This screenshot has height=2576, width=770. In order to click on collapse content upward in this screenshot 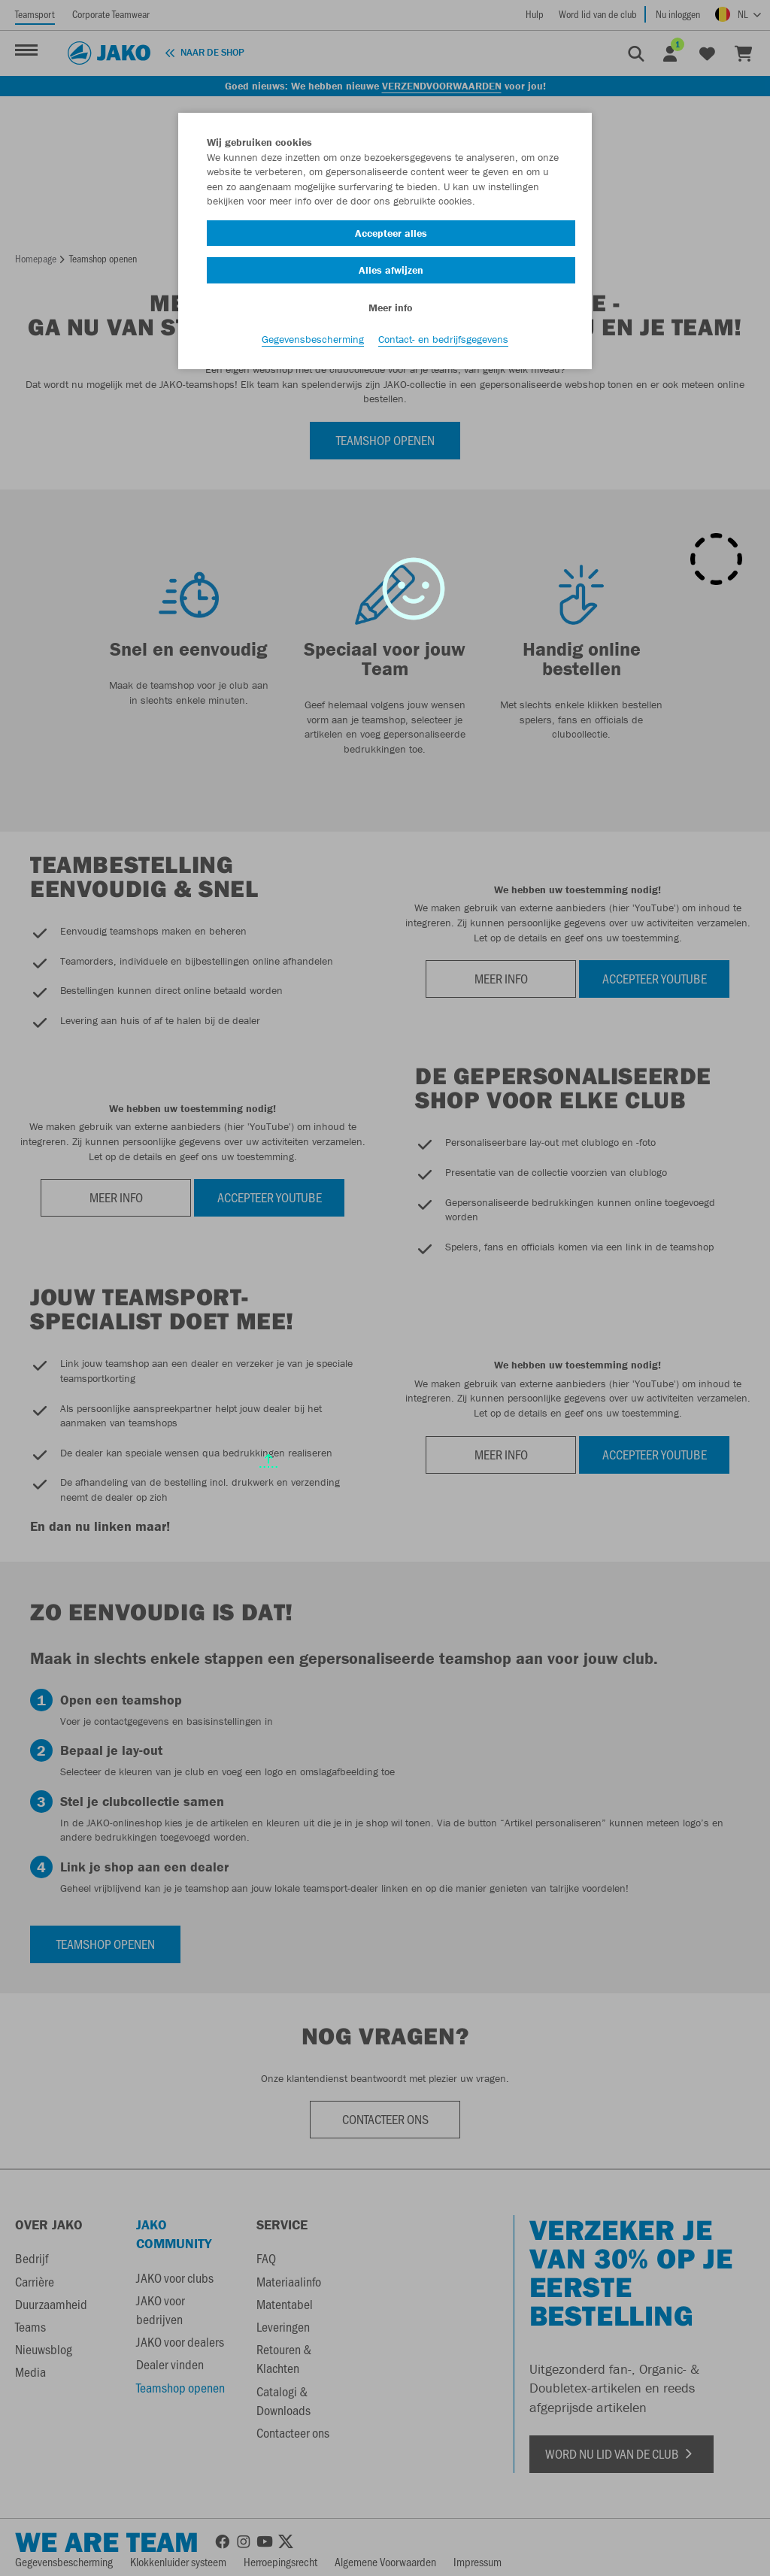, I will do `click(268, 1461)`.